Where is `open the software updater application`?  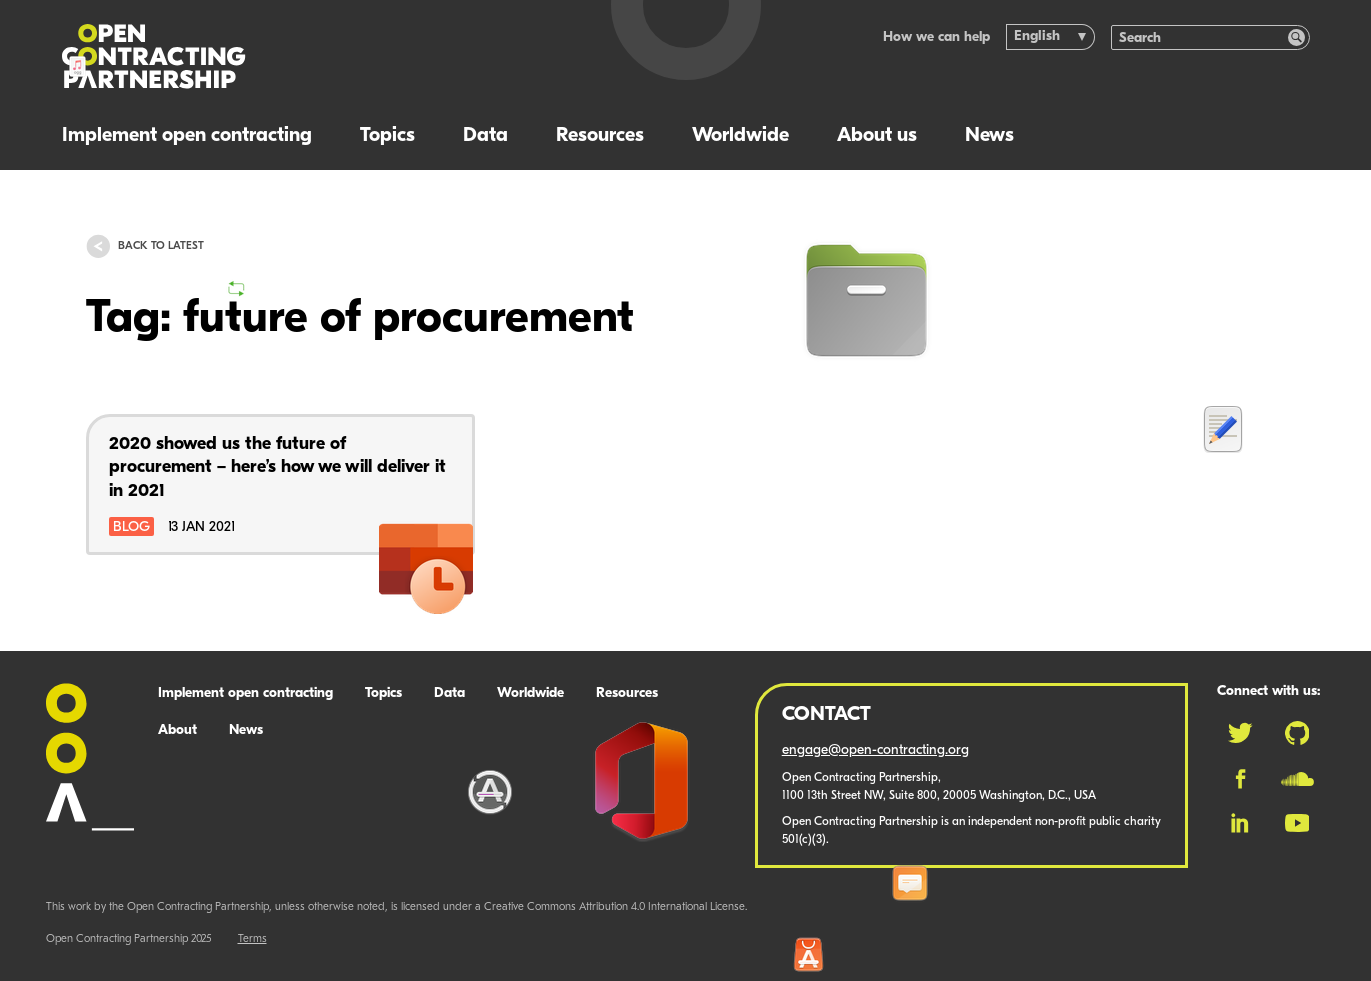
open the software updater application is located at coordinates (490, 792).